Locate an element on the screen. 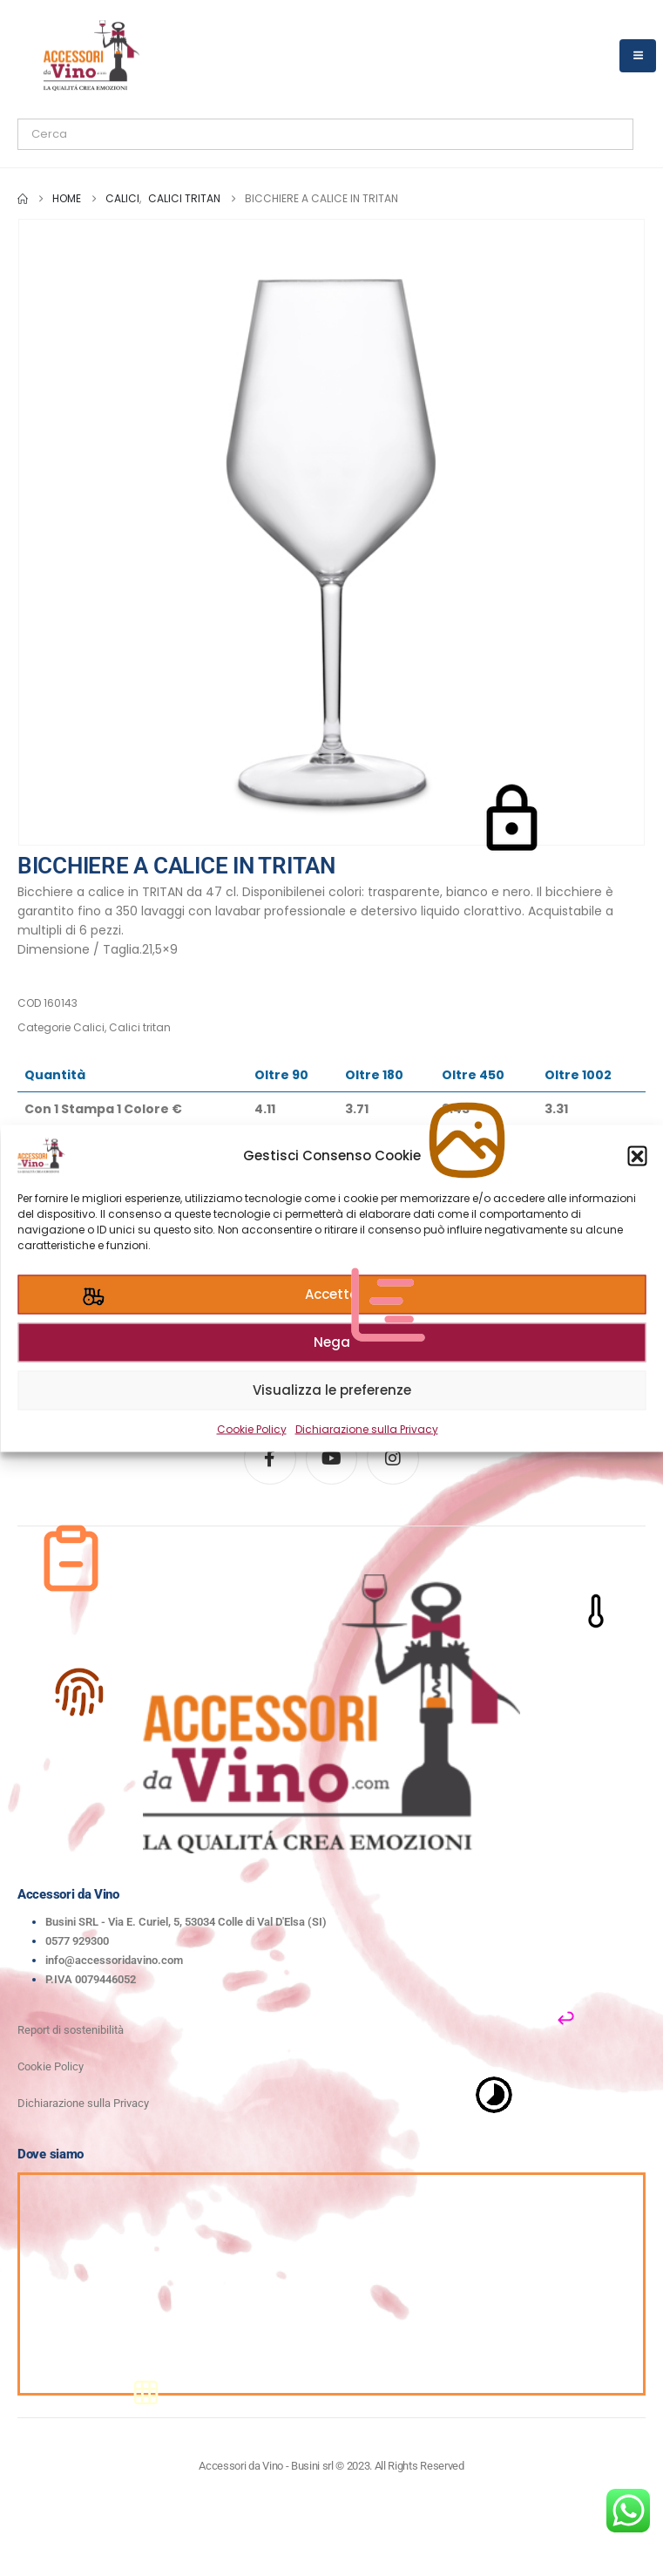 The width and height of the screenshot is (663, 2576). access timelapse camera mode is located at coordinates (494, 2095).